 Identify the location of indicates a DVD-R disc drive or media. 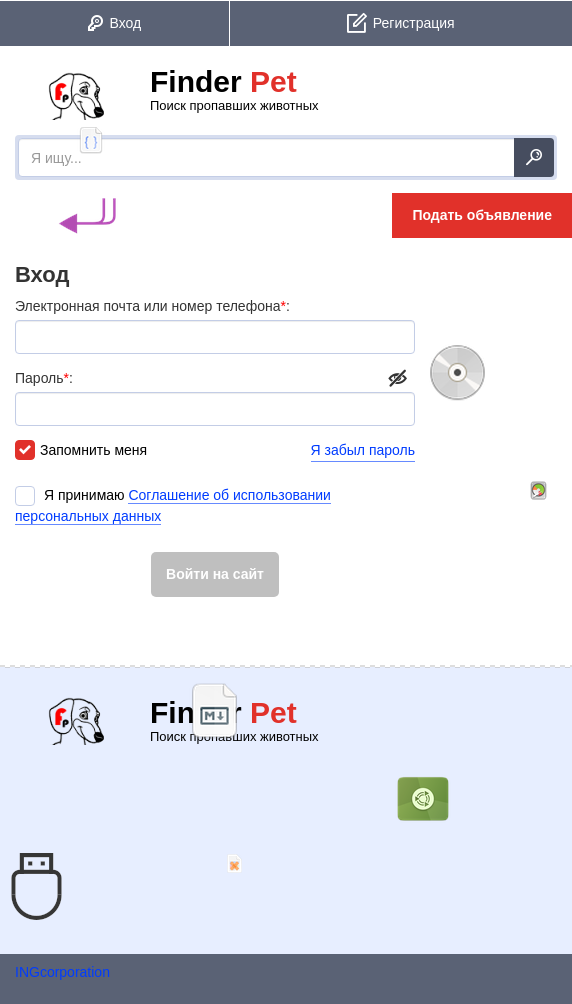
(457, 372).